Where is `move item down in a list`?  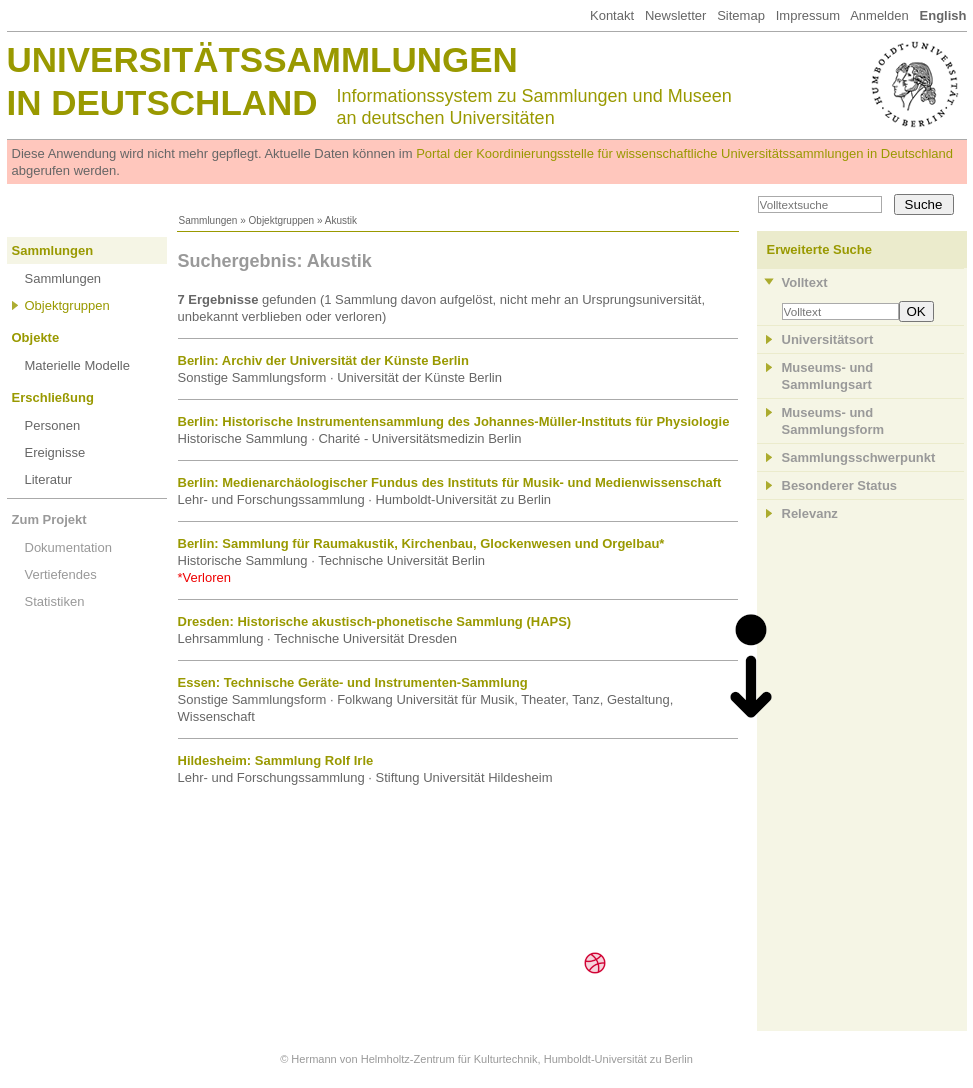 move item down in a list is located at coordinates (751, 666).